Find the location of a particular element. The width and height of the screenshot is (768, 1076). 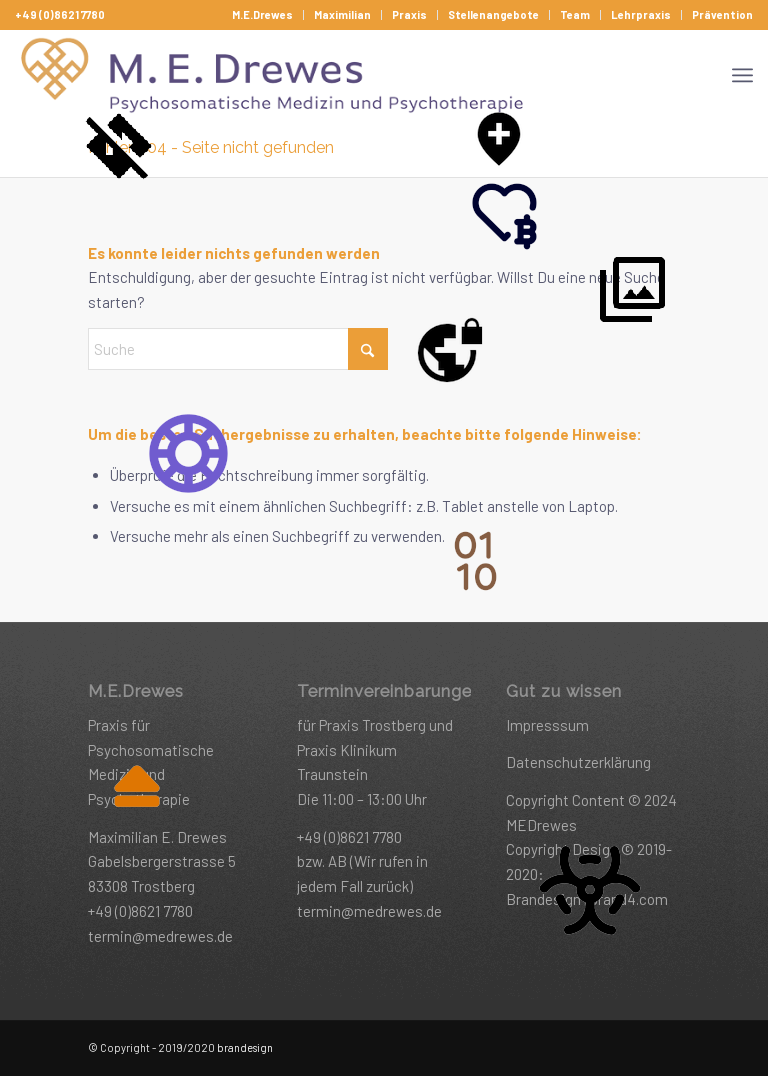

directions are unavailable or disabled is located at coordinates (119, 146).